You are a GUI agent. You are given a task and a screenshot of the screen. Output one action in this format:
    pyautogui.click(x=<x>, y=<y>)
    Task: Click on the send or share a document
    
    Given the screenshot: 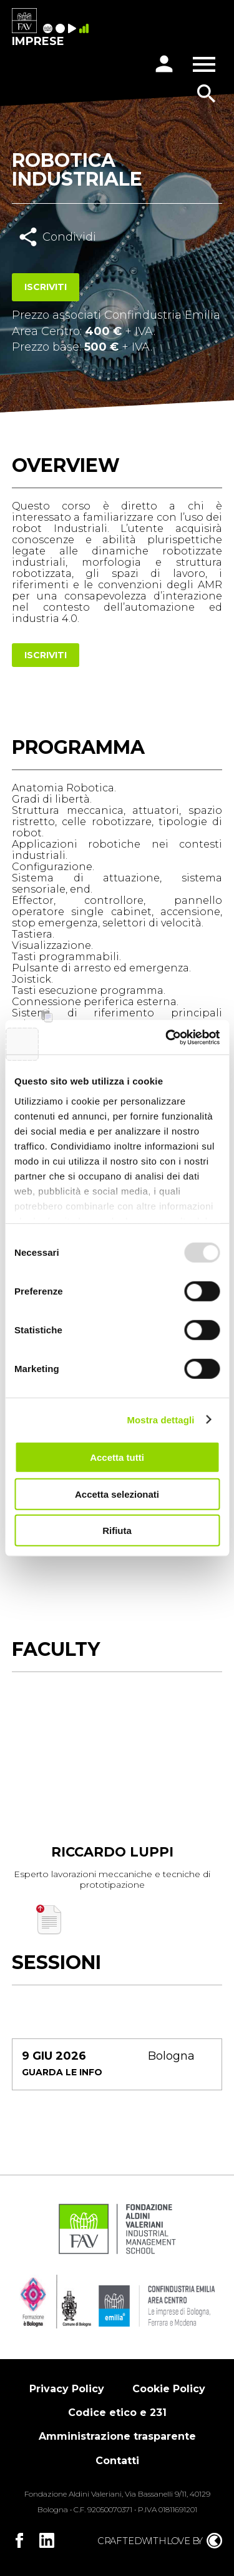 What is the action you would take?
    pyautogui.click(x=49, y=1920)
    